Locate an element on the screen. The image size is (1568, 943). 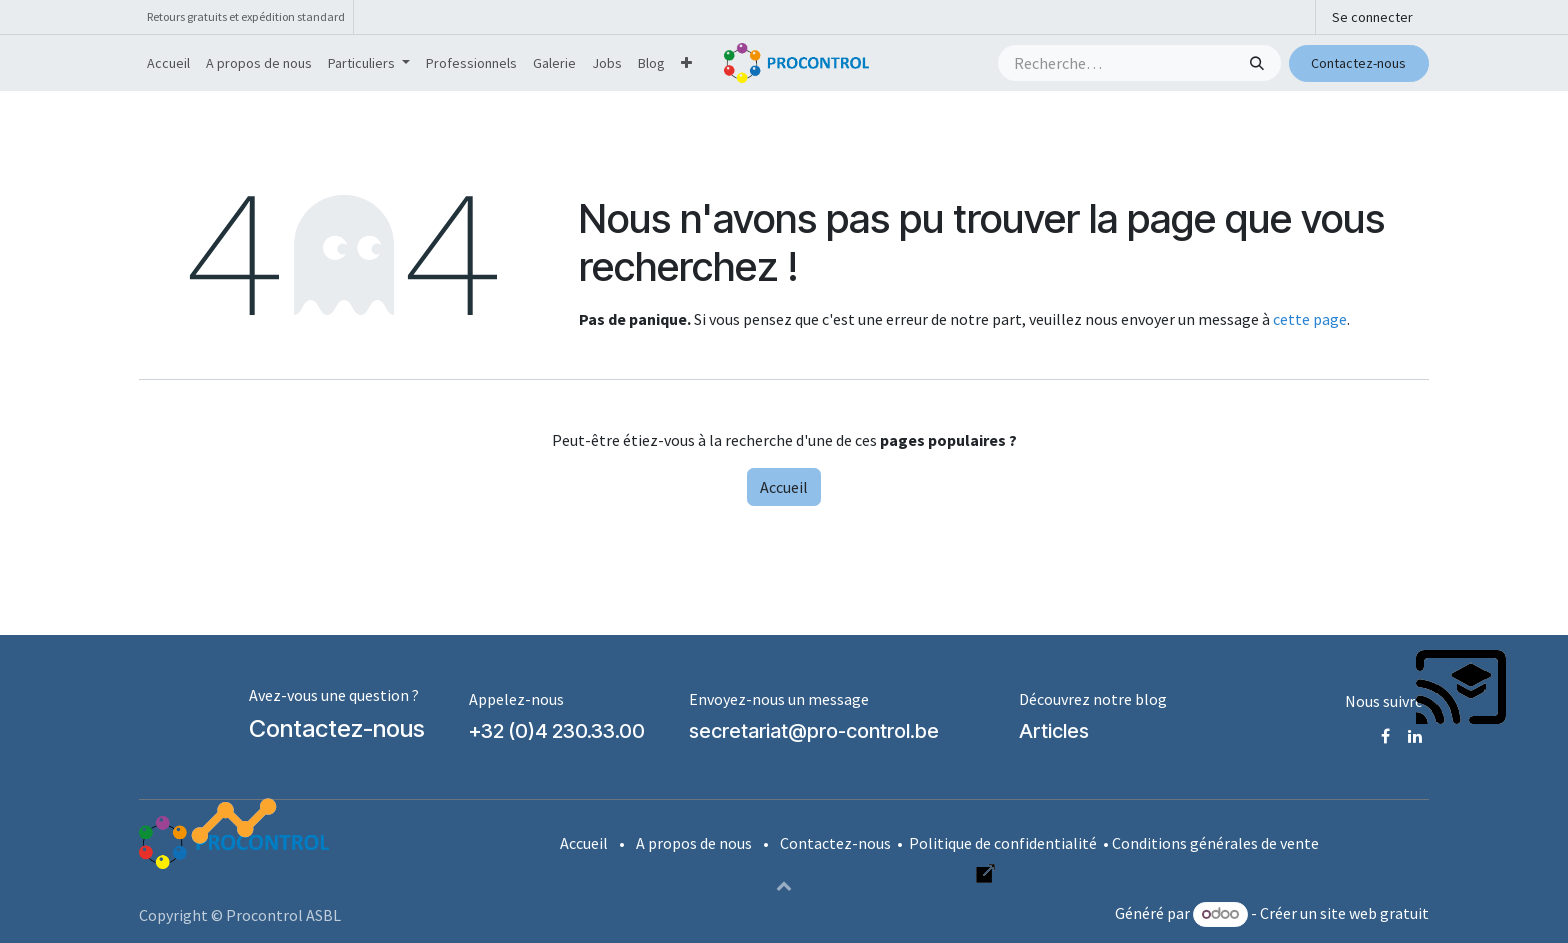
view analytics and statistics is located at coordinates (234, 821).